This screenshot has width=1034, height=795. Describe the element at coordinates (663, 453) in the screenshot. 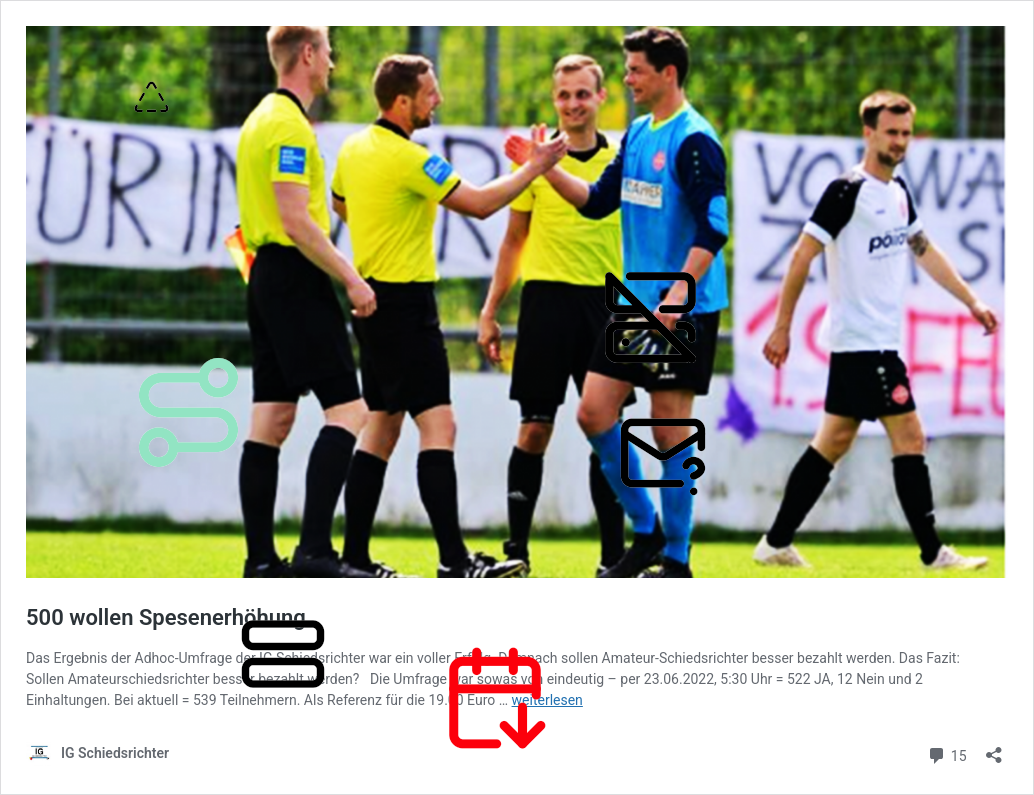

I see `access email help or support` at that location.